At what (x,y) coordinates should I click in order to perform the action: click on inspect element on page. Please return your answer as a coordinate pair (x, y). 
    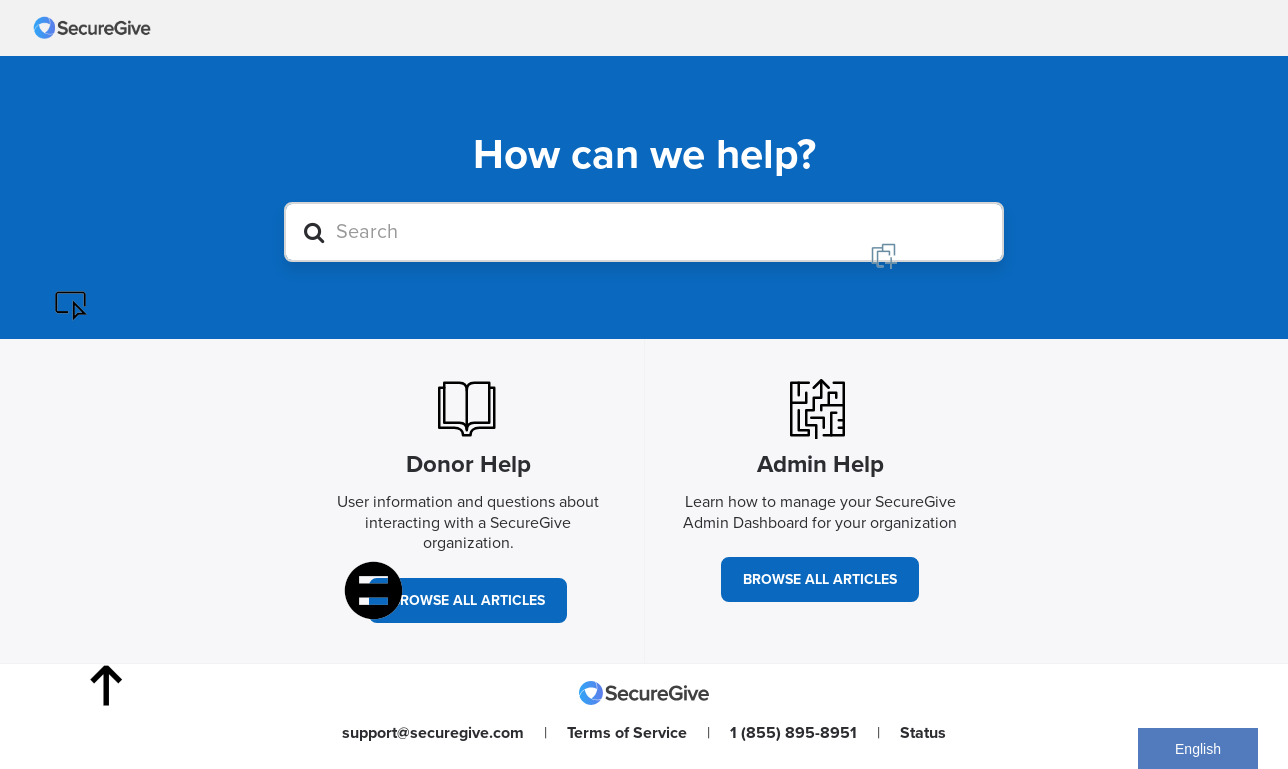
    Looking at the image, I should click on (70, 304).